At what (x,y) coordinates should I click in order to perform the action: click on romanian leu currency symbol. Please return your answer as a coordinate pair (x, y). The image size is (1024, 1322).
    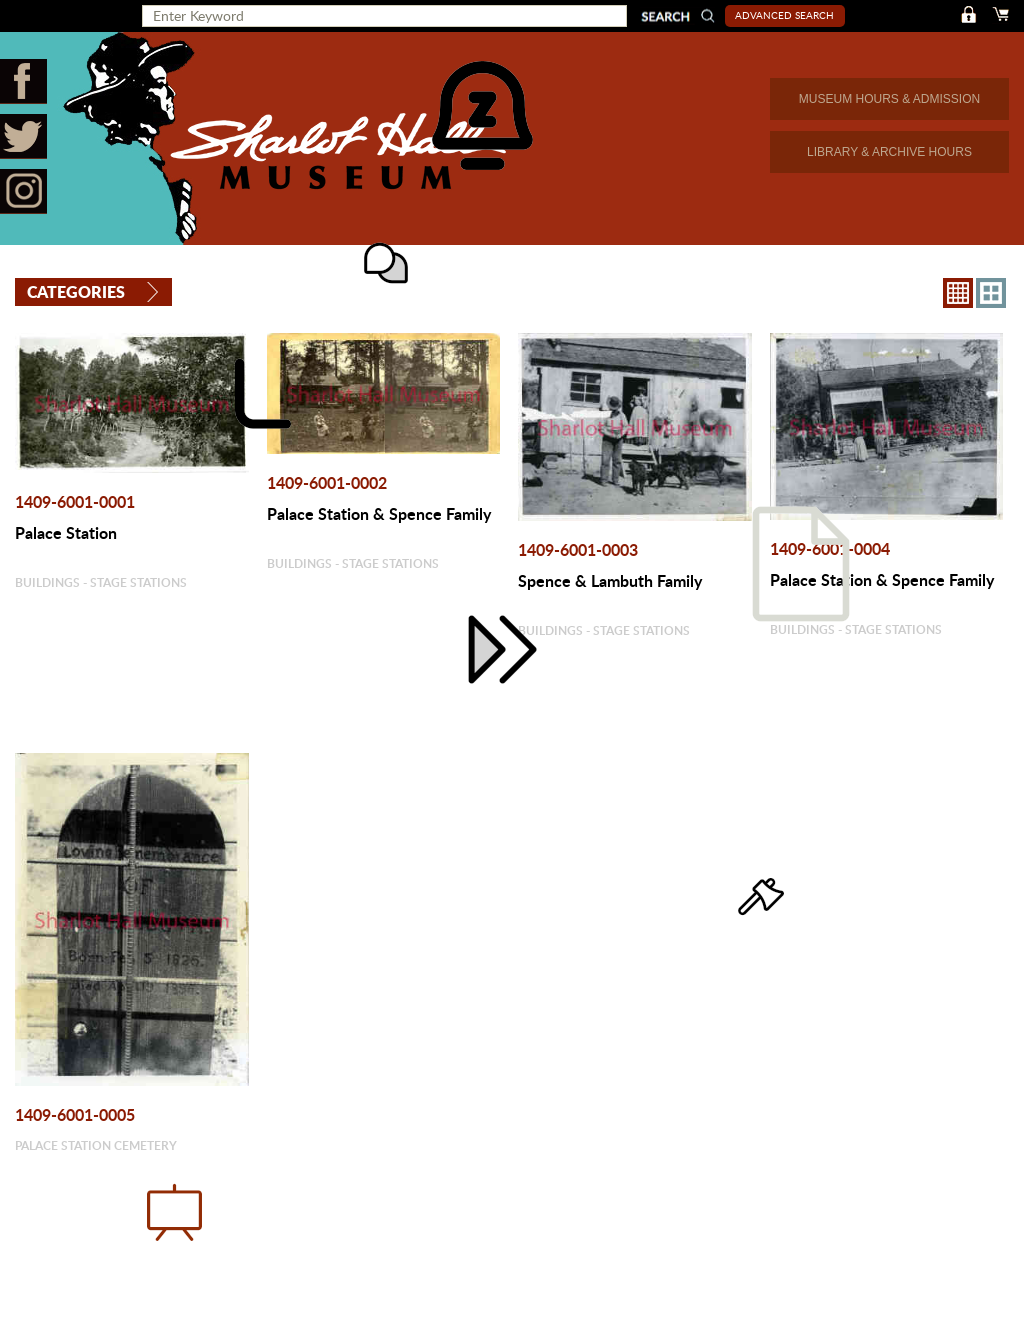
    Looking at the image, I should click on (263, 396).